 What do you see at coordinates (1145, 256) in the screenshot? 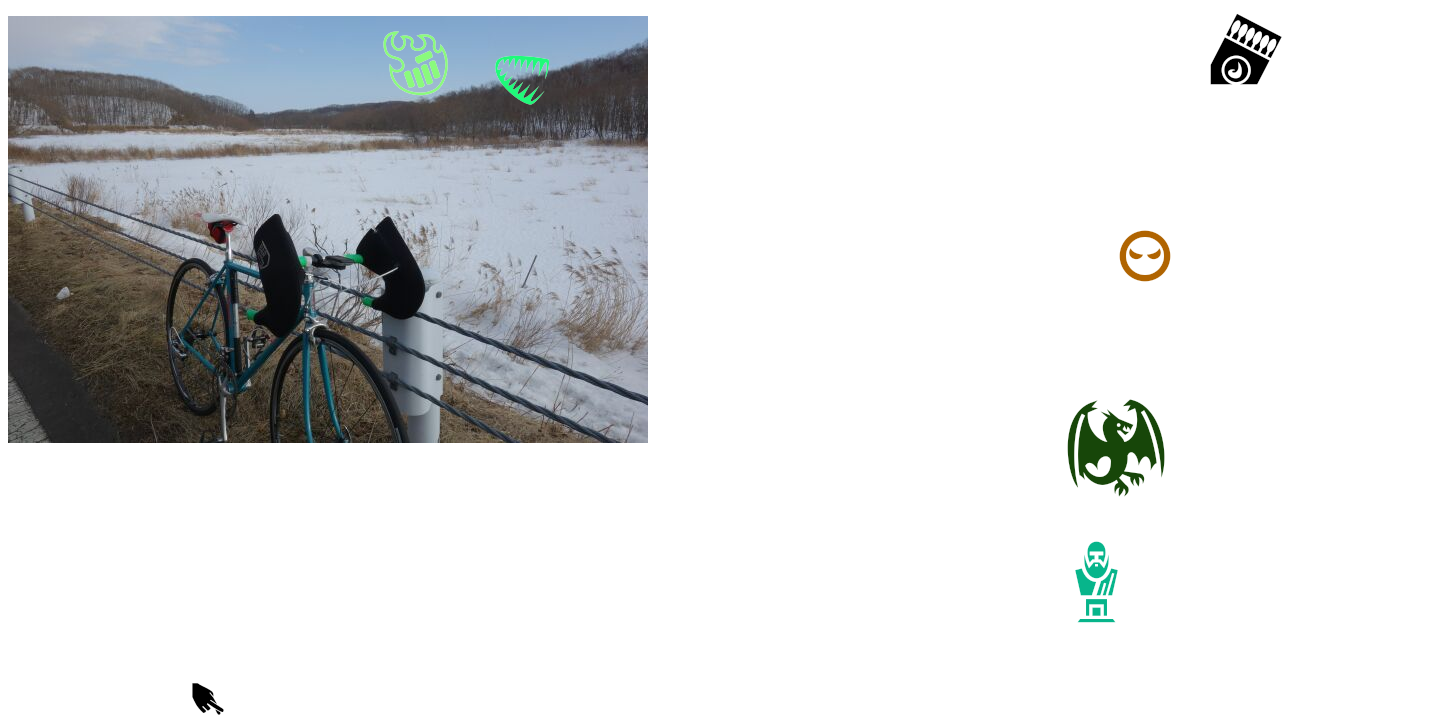
I see `indicates overkill or excessive damage in gameplay` at bounding box center [1145, 256].